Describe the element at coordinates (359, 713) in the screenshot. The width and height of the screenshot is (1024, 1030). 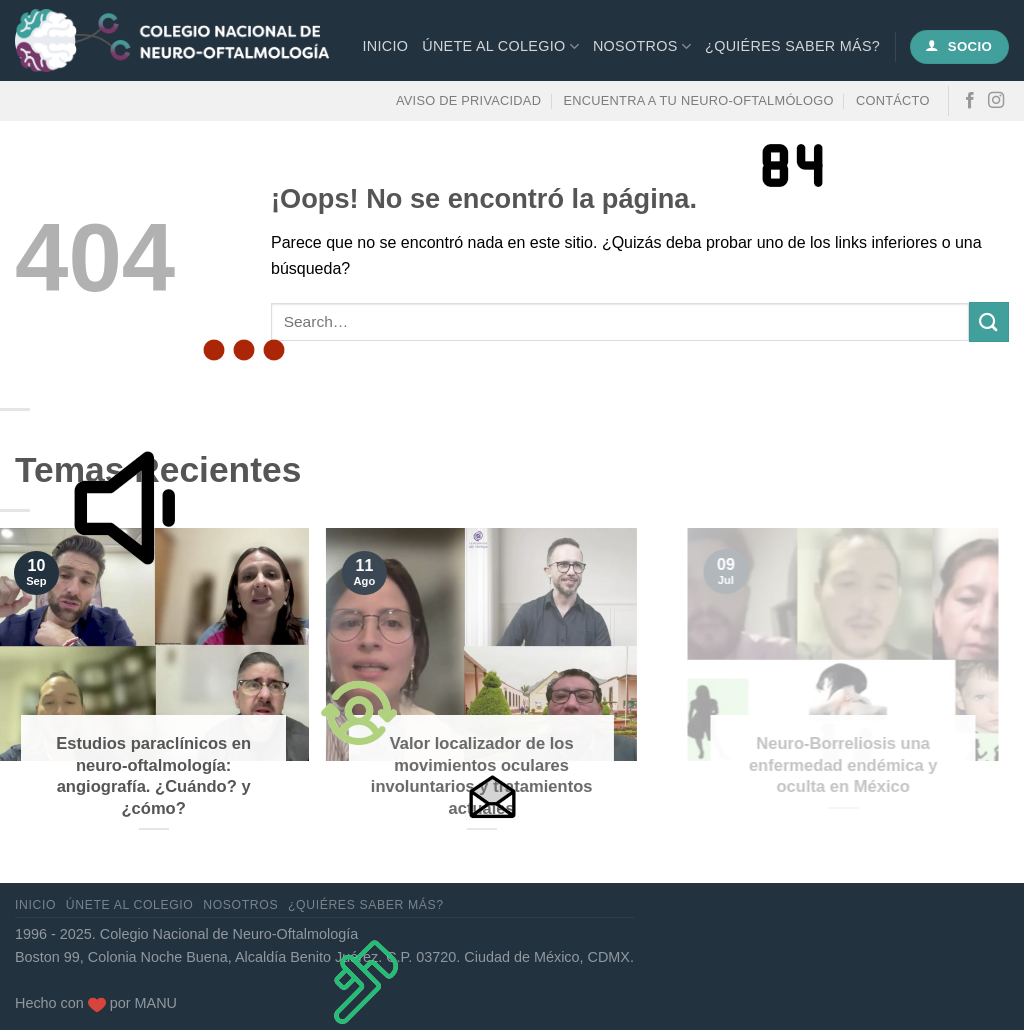
I see `switch between user accounts` at that location.